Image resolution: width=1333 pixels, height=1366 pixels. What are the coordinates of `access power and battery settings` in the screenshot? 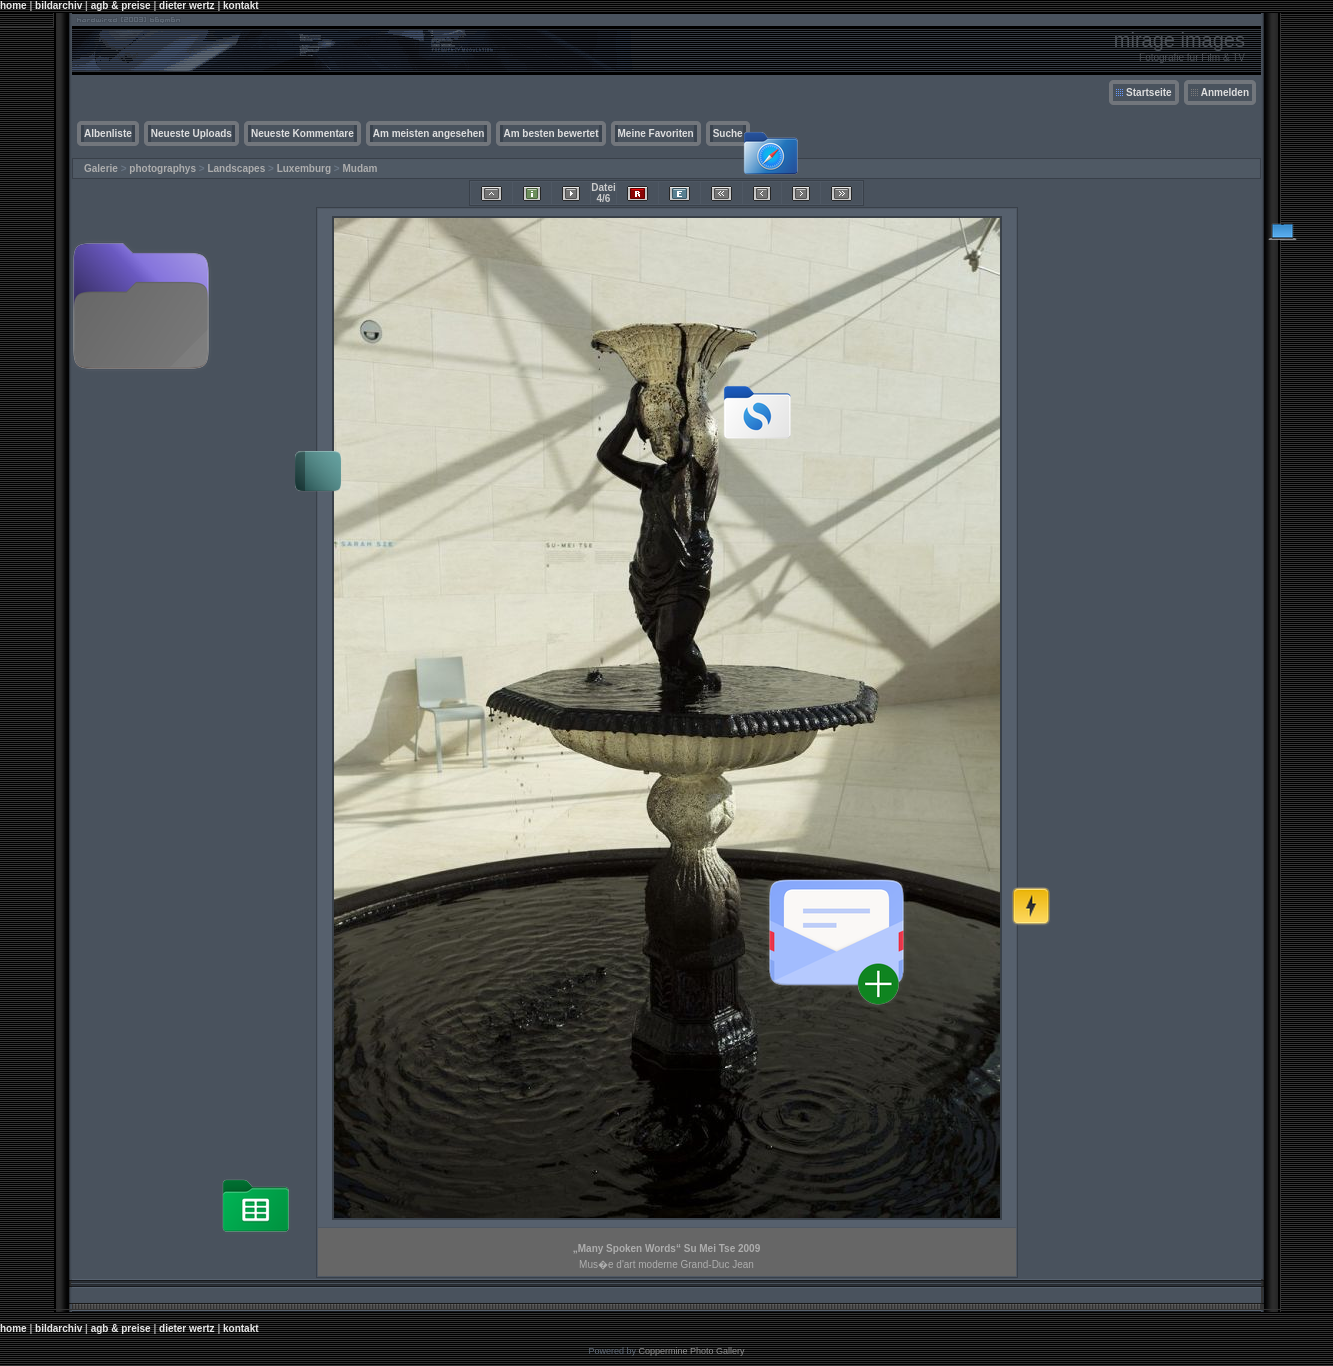 It's located at (1031, 906).